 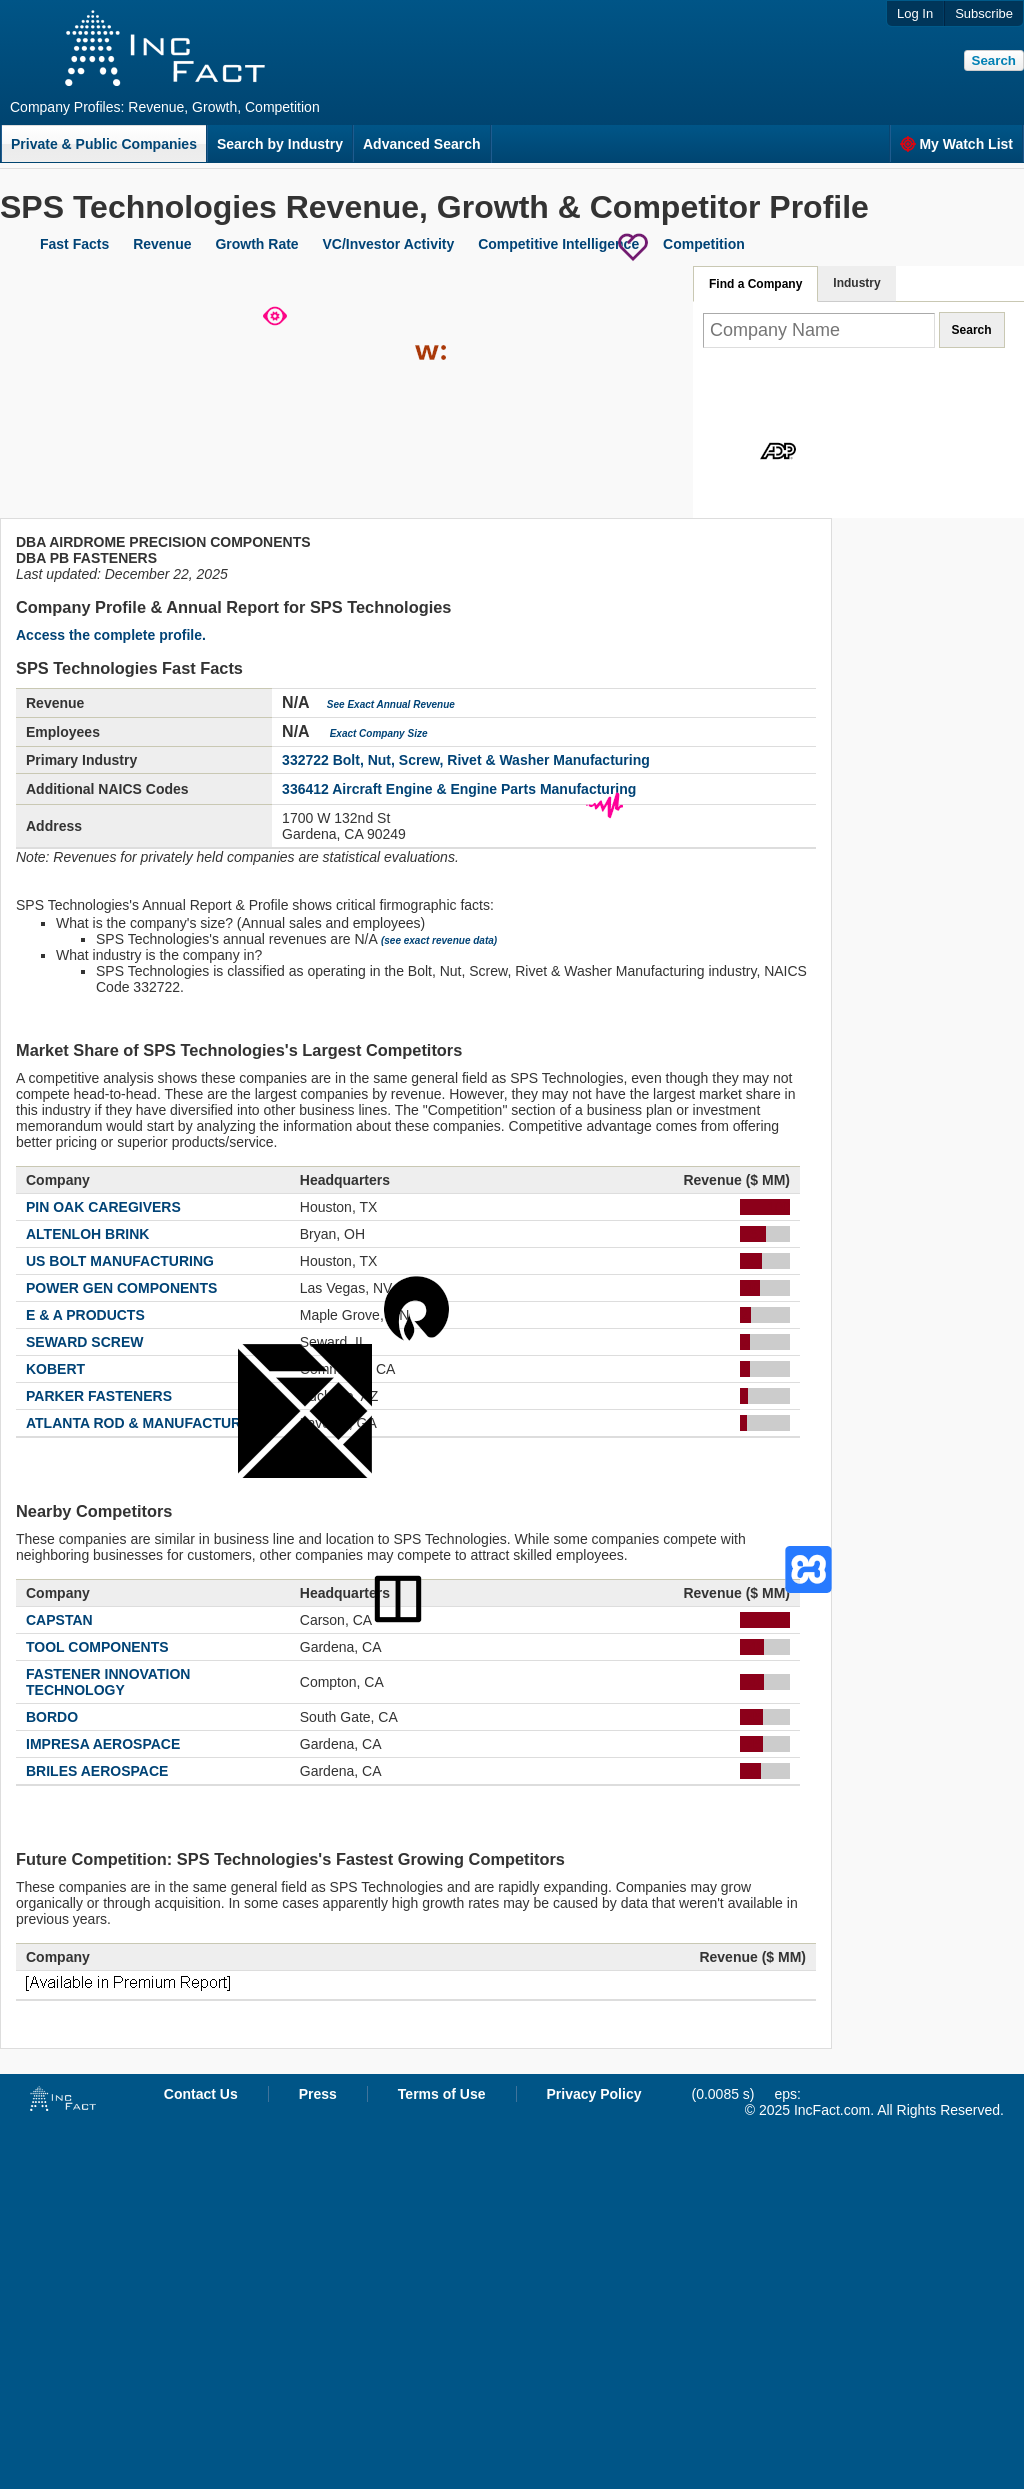 I want to click on switch to two-column layout view, so click(x=398, y=1599).